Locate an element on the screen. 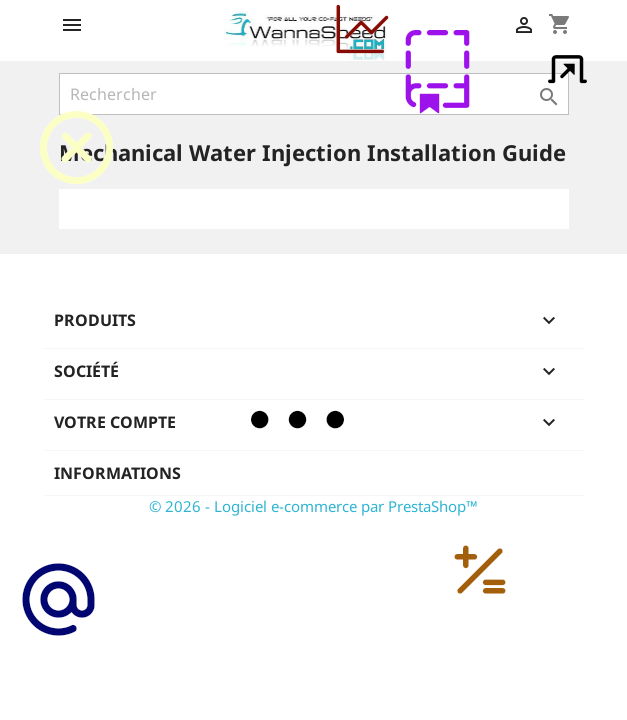 The height and width of the screenshot is (720, 627). open link in a new tab or window is located at coordinates (567, 68).